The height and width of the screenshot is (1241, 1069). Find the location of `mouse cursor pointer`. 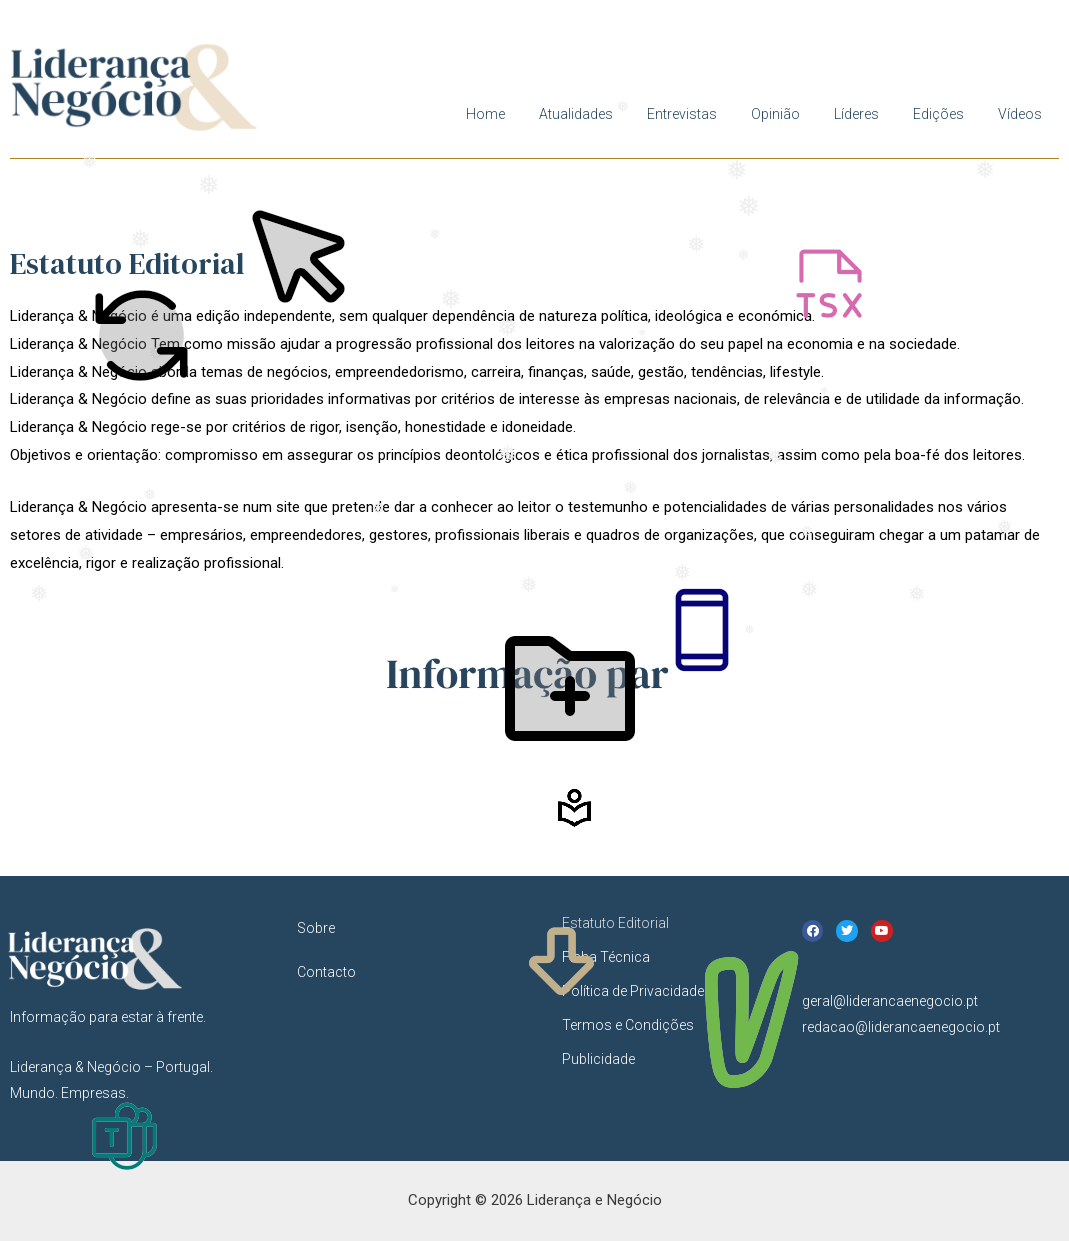

mouse cursor pointer is located at coordinates (298, 256).